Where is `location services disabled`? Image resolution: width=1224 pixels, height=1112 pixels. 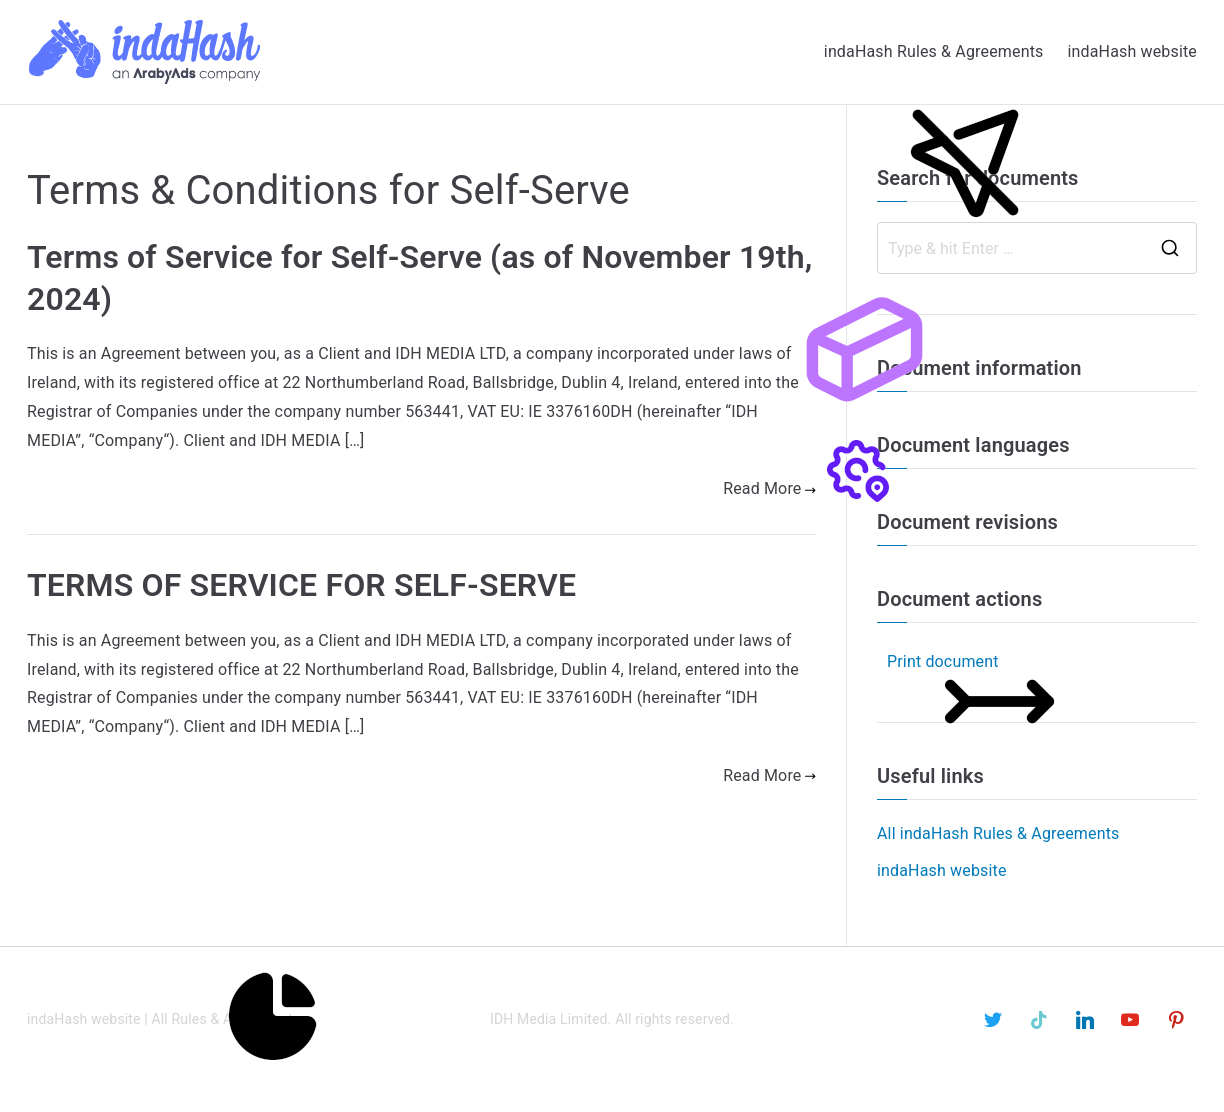
location services disabled is located at coordinates (965, 162).